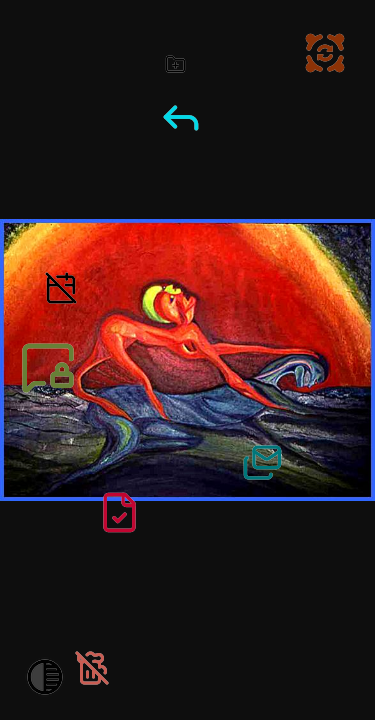 The image size is (375, 720). What do you see at coordinates (175, 64) in the screenshot?
I see `create a new folder` at bounding box center [175, 64].